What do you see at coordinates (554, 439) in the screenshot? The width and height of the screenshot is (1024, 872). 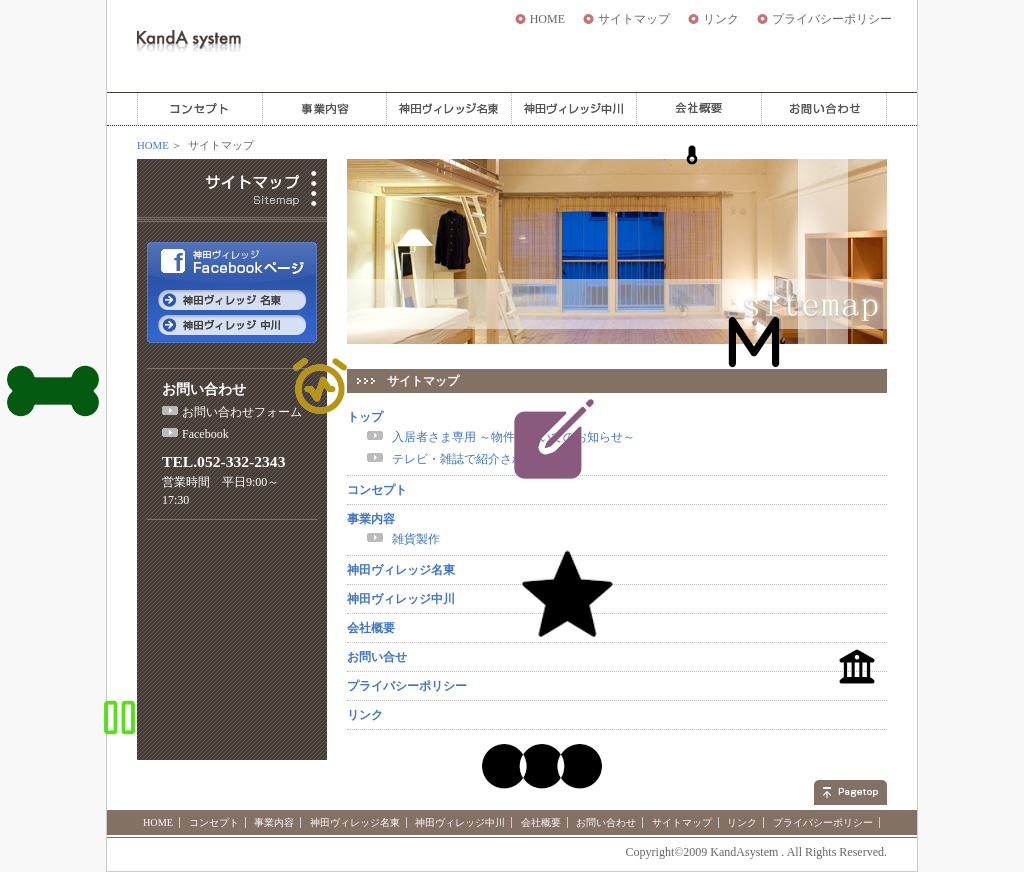 I see `create or compose new content` at bounding box center [554, 439].